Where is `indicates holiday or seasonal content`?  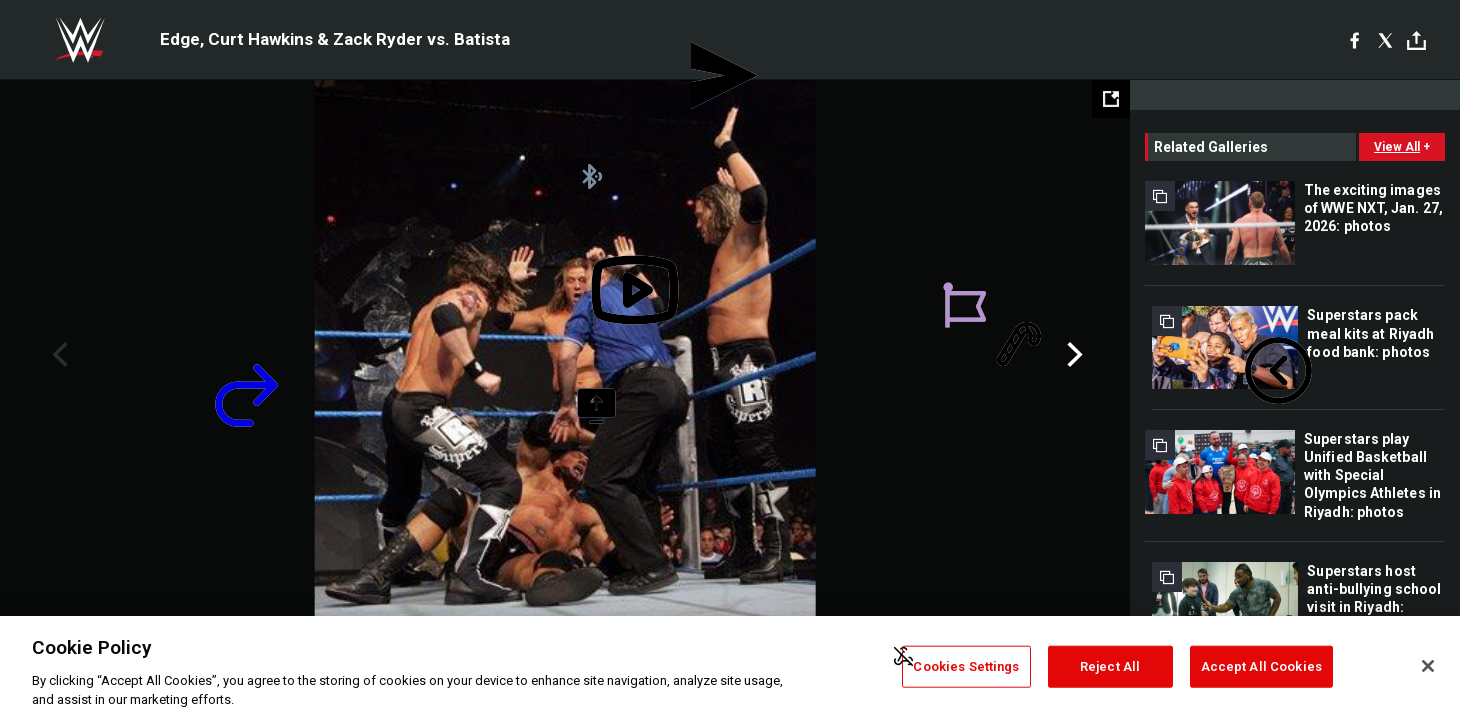
indicates holiday or seasonal content is located at coordinates (1019, 344).